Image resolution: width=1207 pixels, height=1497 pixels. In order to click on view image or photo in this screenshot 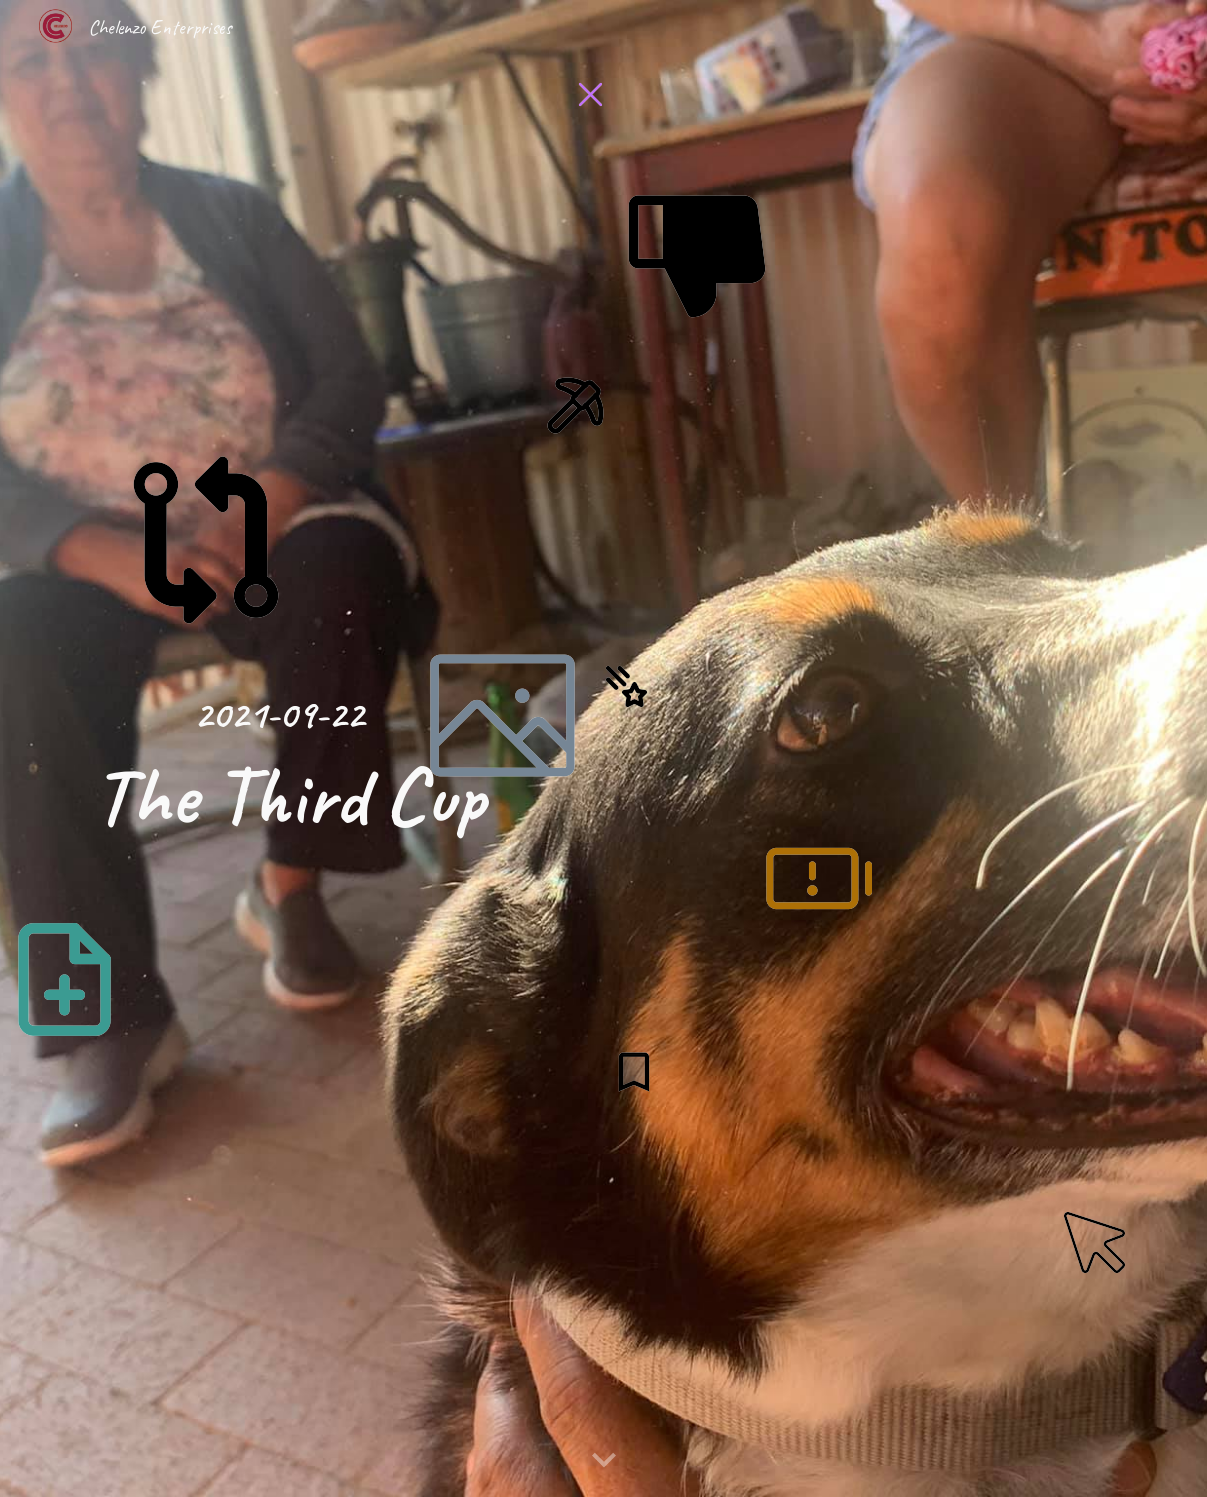, I will do `click(502, 715)`.